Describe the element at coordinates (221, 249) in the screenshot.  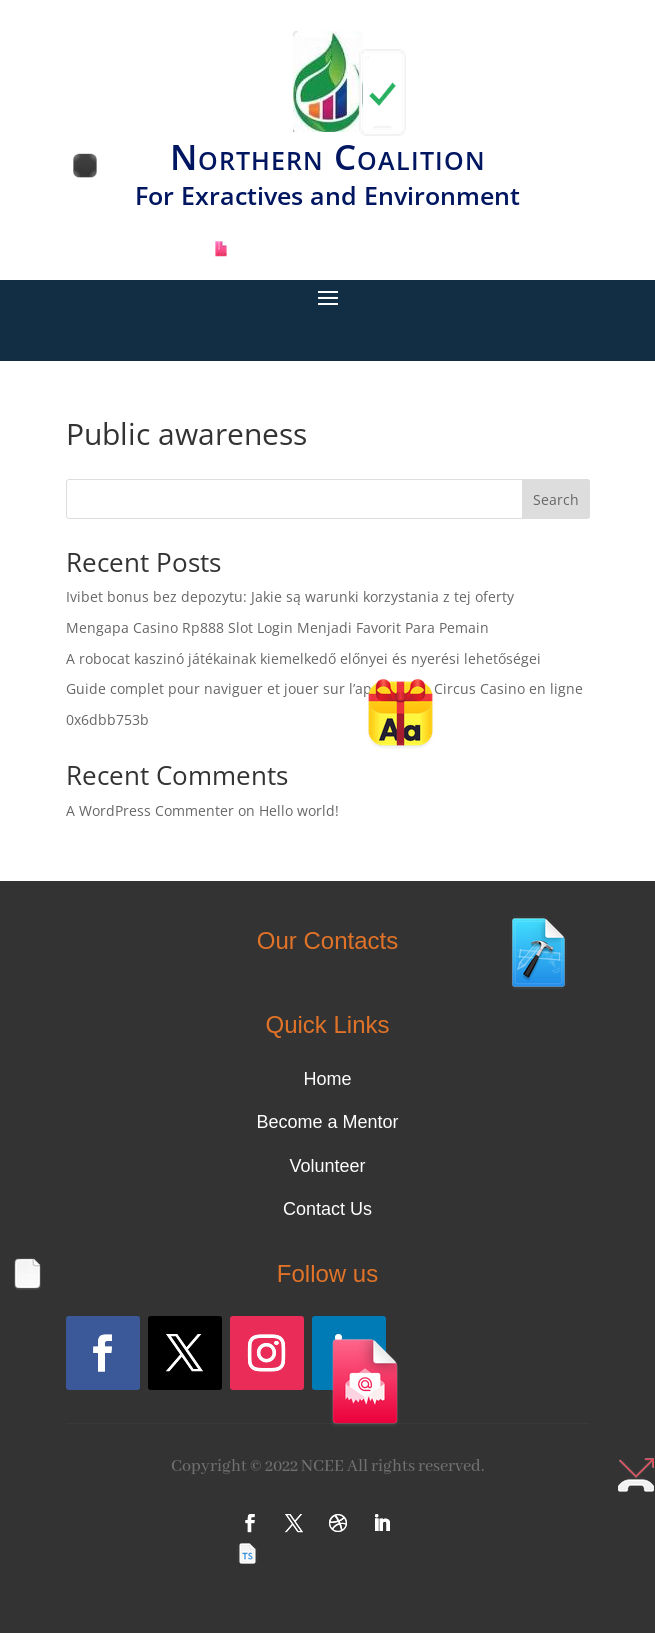
I see `a virtualbox virtual disk image file` at that location.